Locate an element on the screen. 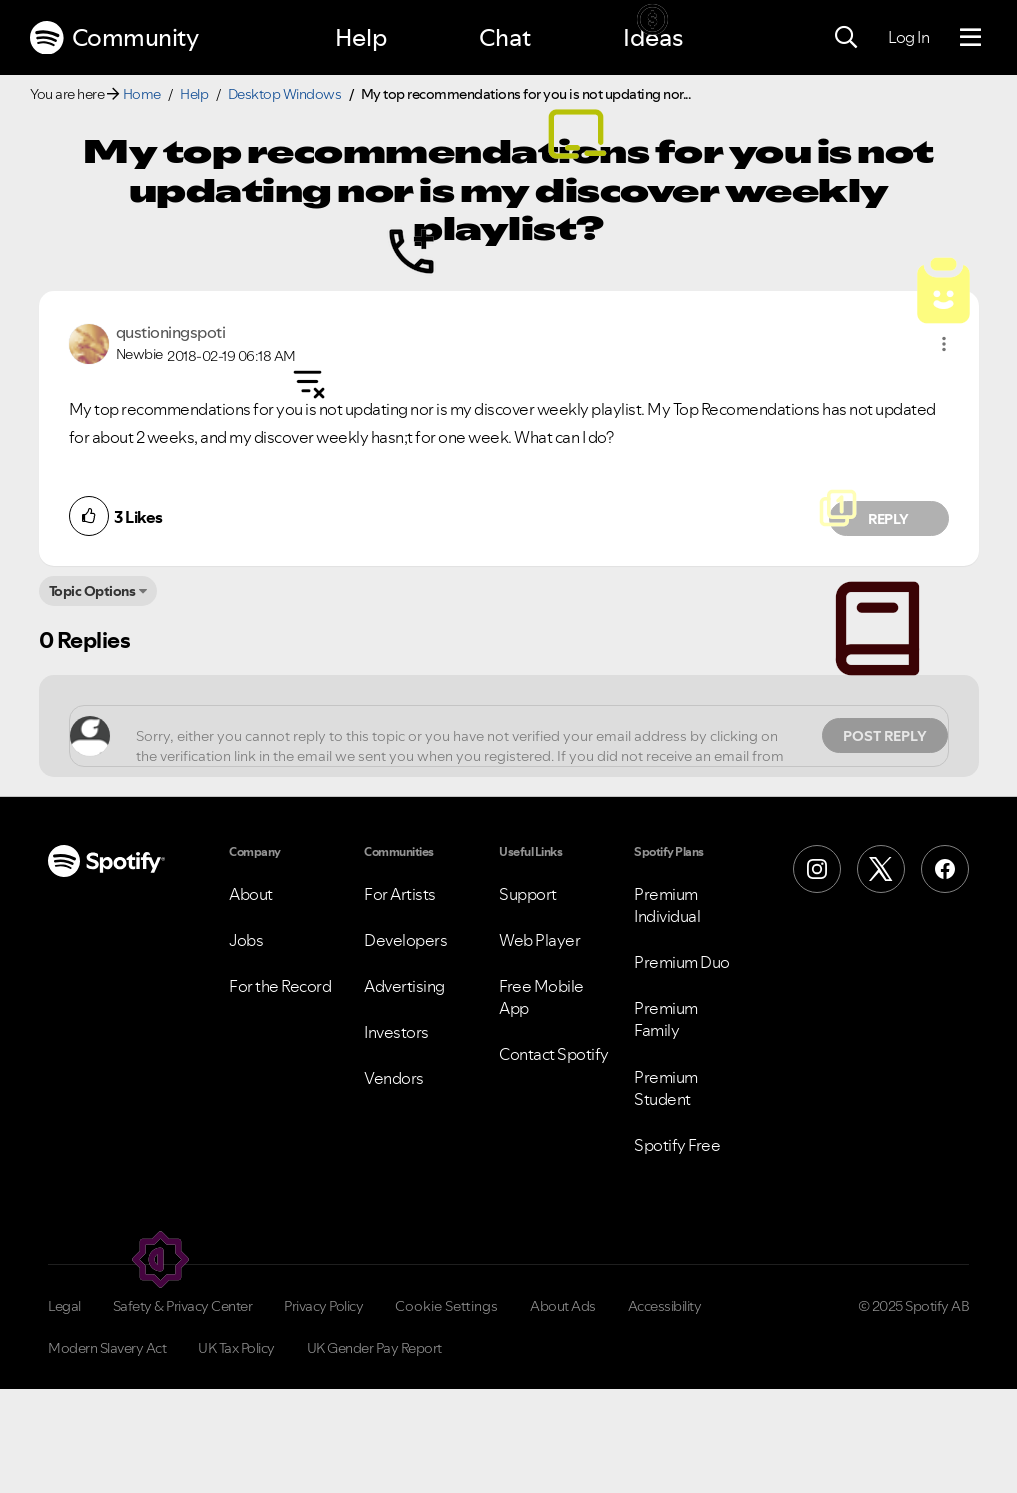  adjust screen brightness is located at coordinates (160, 1259).